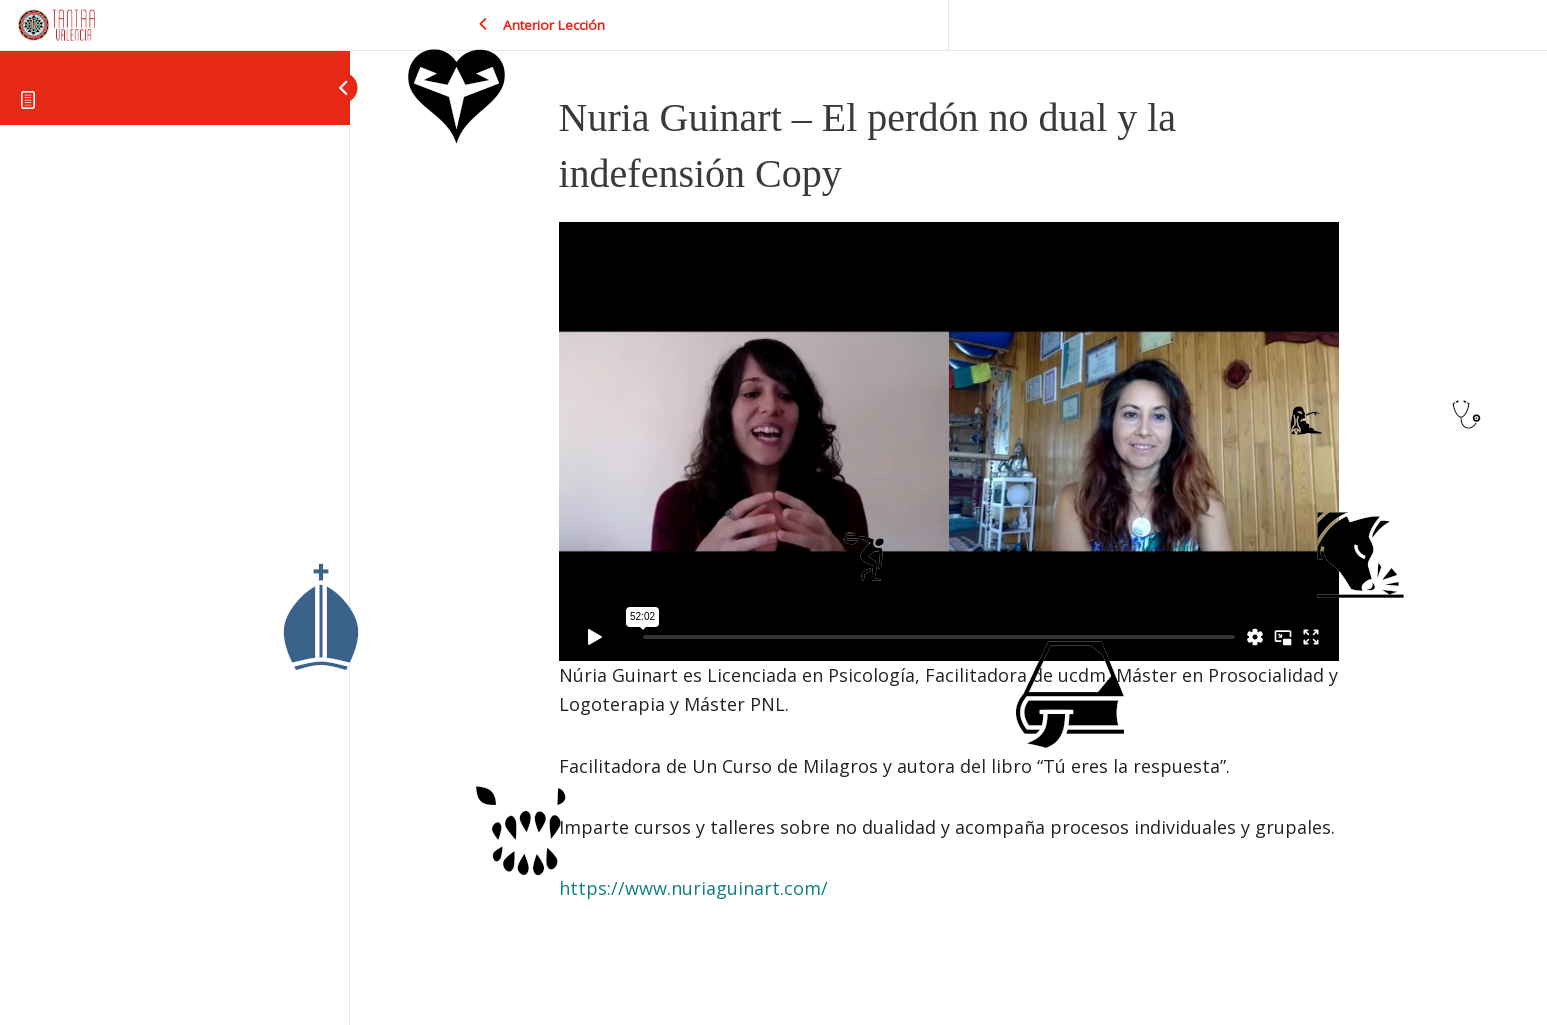  Describe the element at coordinates (1306, 420) in the screenshot. I see `slug creature enemy in a game interface` at that location.